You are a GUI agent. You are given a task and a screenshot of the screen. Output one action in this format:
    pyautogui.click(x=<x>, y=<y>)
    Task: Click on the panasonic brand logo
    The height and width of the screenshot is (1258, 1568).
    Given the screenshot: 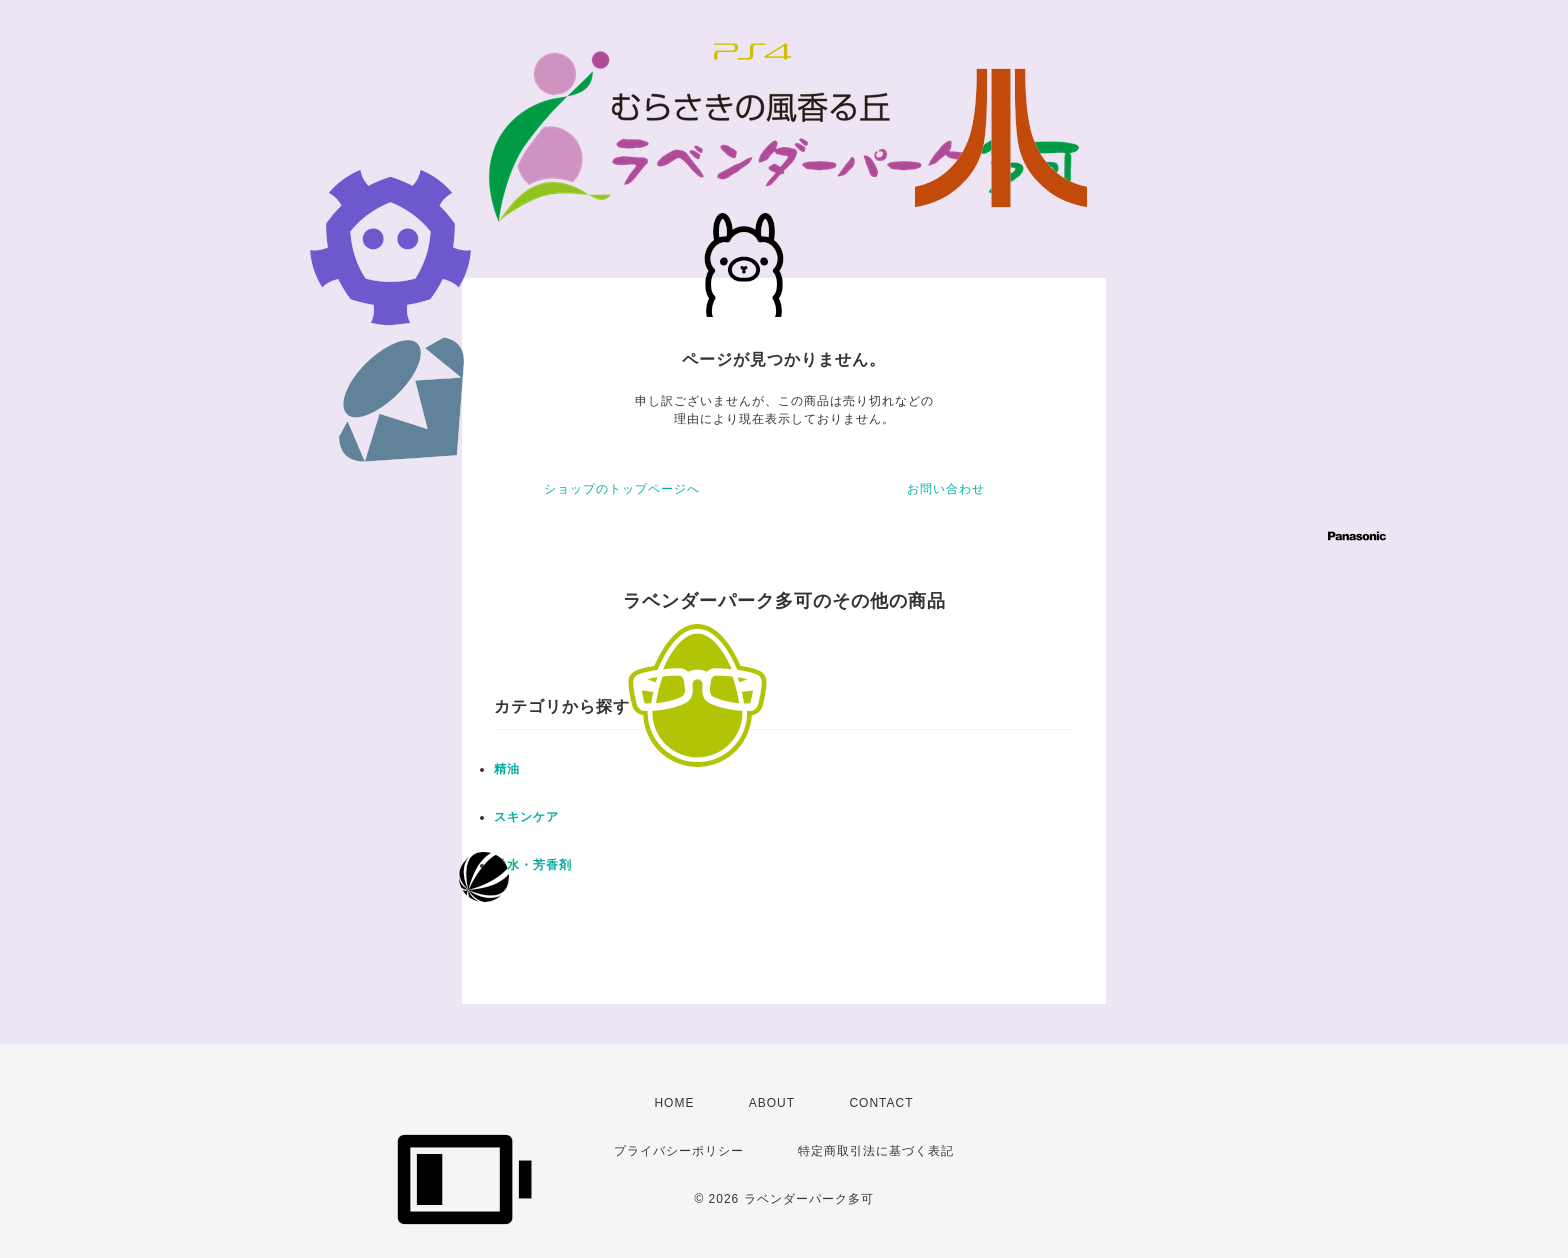 What is the action you would take?
    pyautogui.click(x=1357, y=536)
    